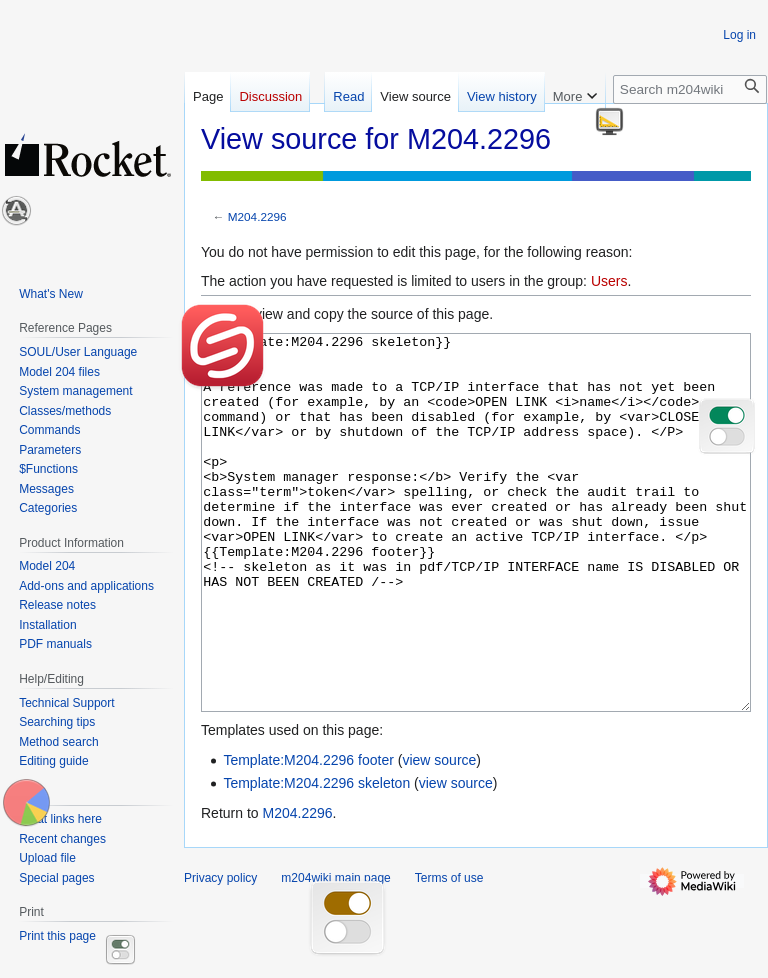  Describe the element at coordinates (26, 802) in the screenshot. I see `open disk usage analyzer app` at that location.